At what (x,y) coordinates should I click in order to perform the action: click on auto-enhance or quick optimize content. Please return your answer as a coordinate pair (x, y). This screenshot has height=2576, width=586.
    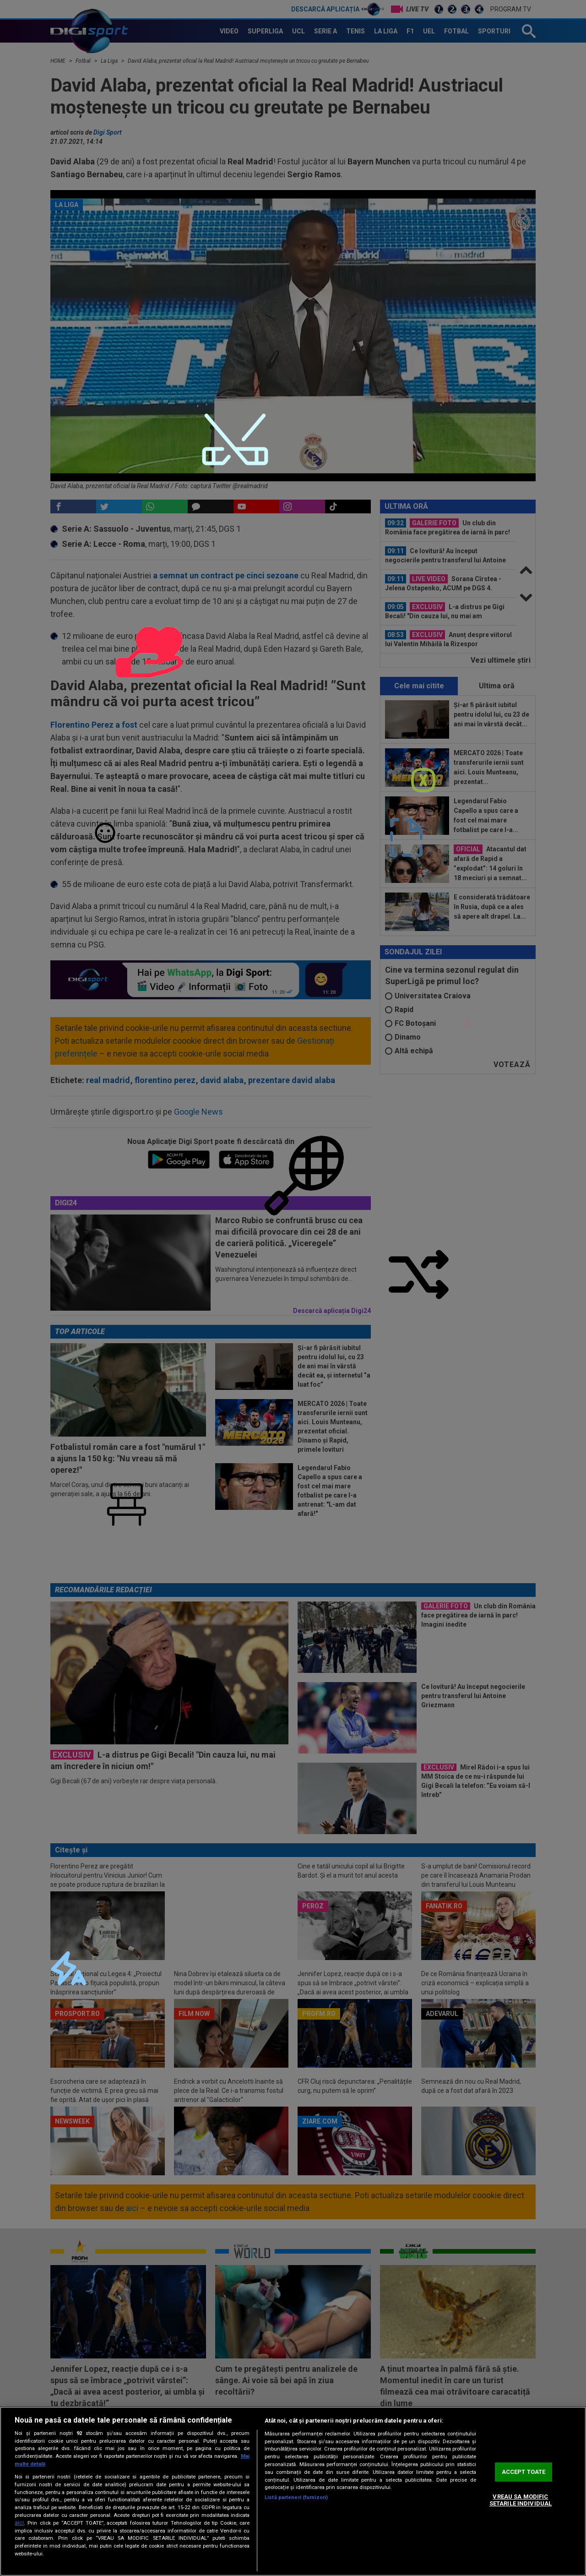
    Looking at the image, I should click on (68, 1969).